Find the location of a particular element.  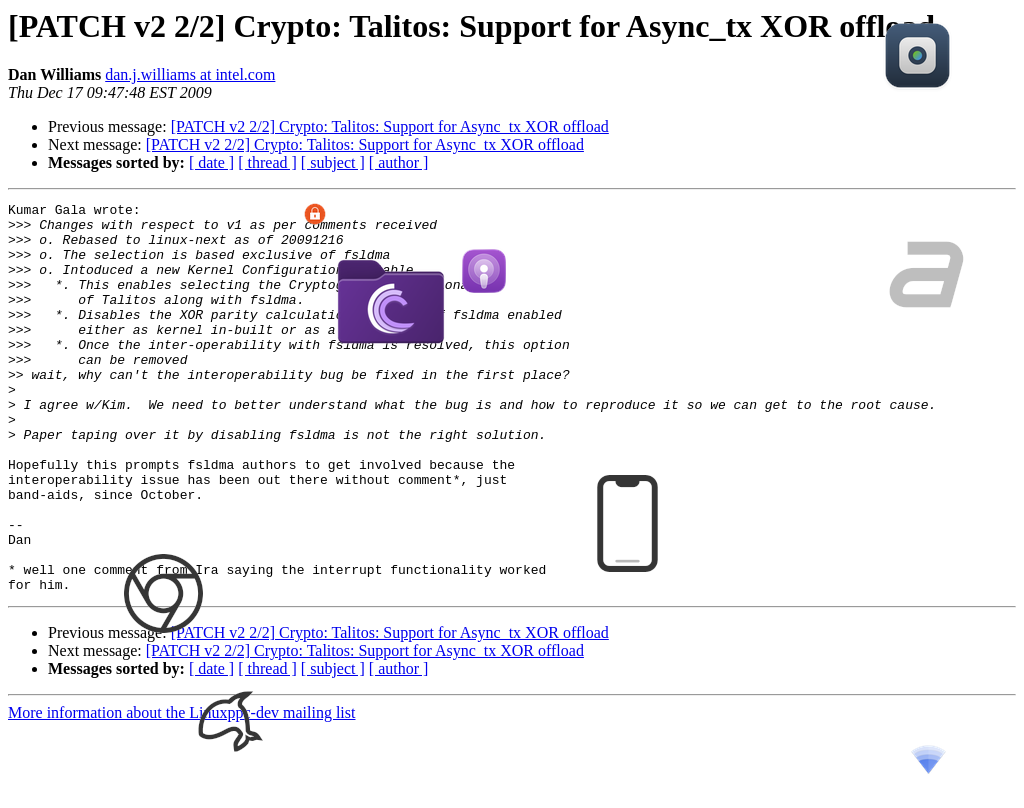

open google chrome browser is located at coordinates (163, 593).